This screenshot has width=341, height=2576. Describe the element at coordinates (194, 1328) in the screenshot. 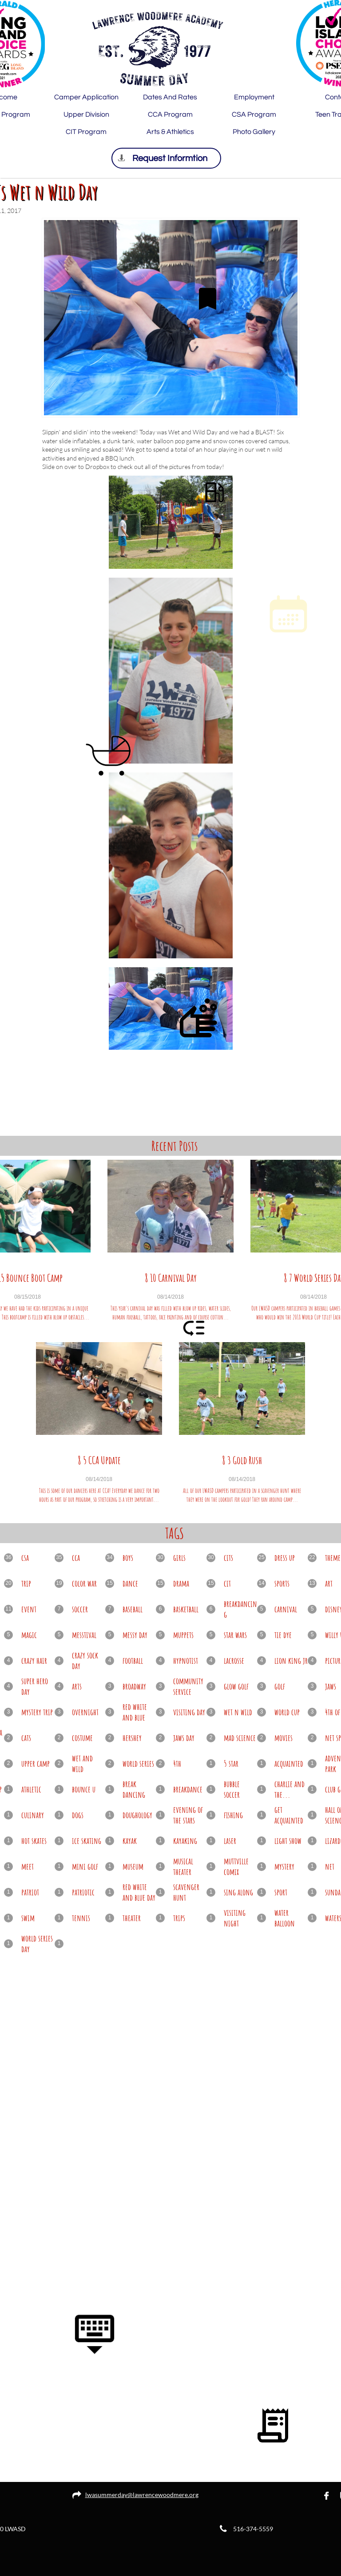

I see `move item to the bottom of the list` at that location.